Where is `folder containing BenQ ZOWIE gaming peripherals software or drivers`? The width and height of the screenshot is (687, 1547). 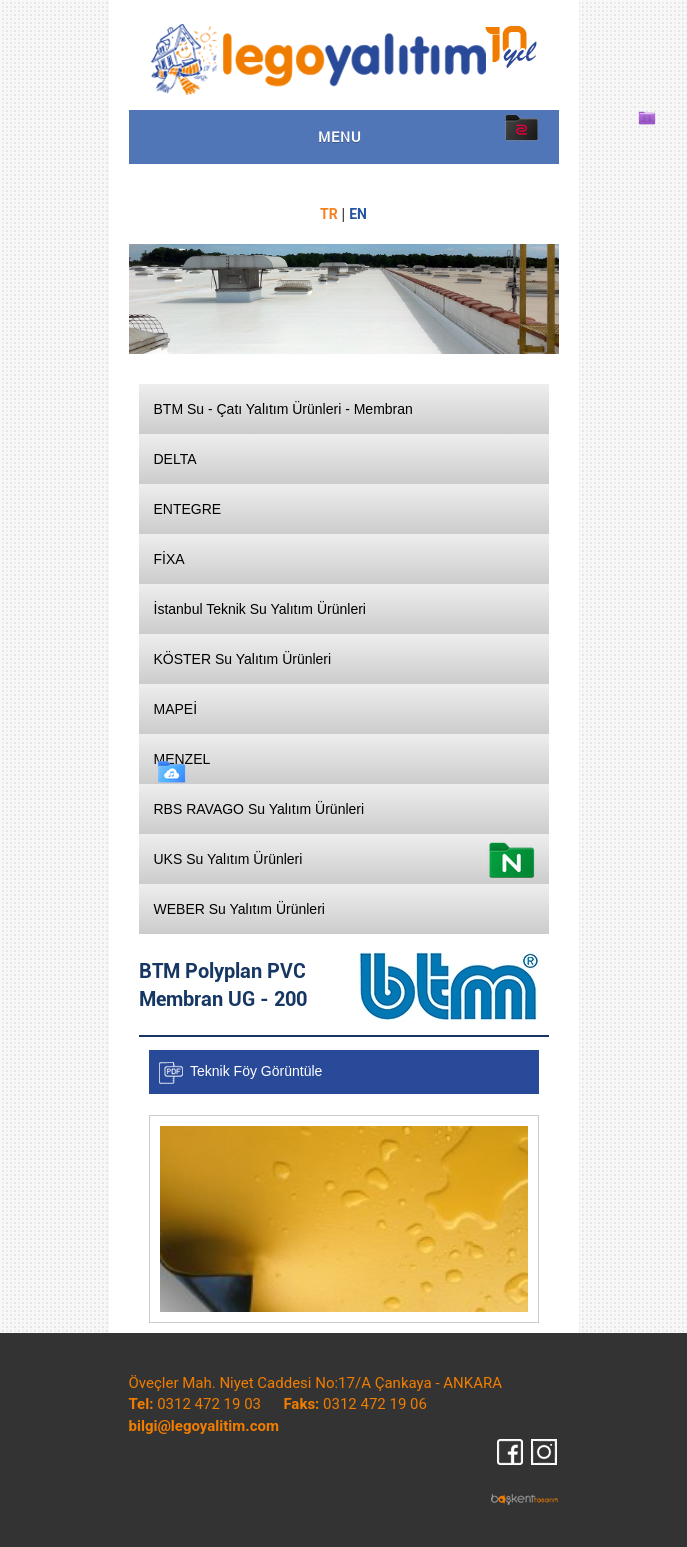
folder containing BenQ ZOWIE gaming peripherals software or drivers is located at coordinates (521, 128).